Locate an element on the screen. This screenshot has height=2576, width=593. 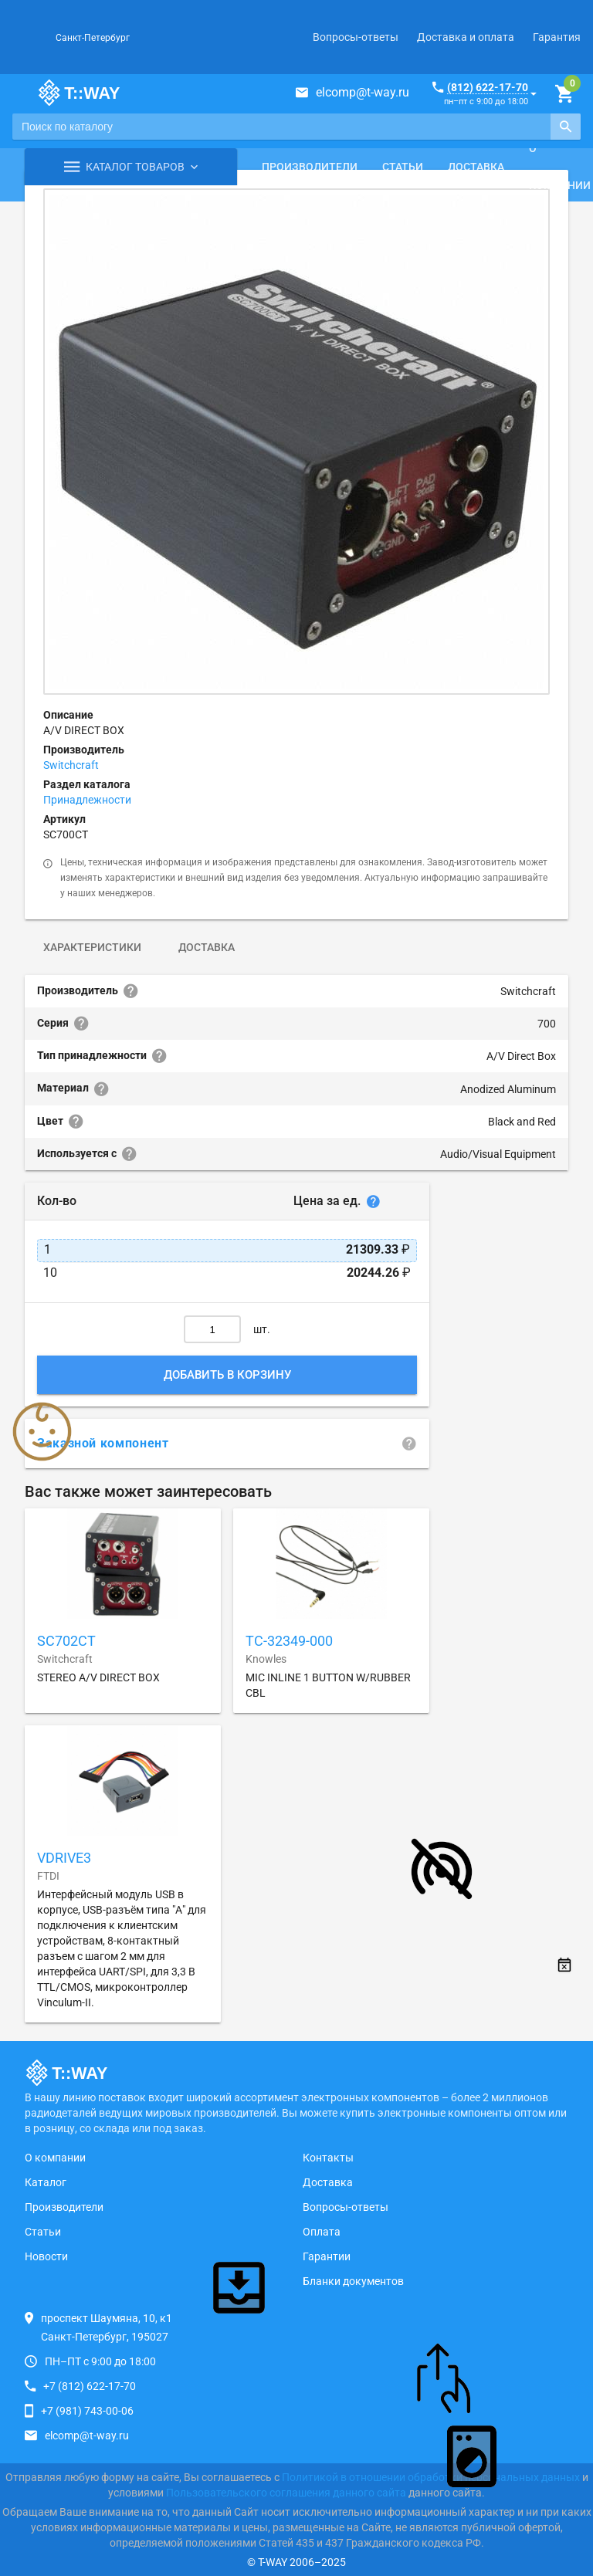
indicates a busy or unavailable event is located at coordinates (564, 1965).